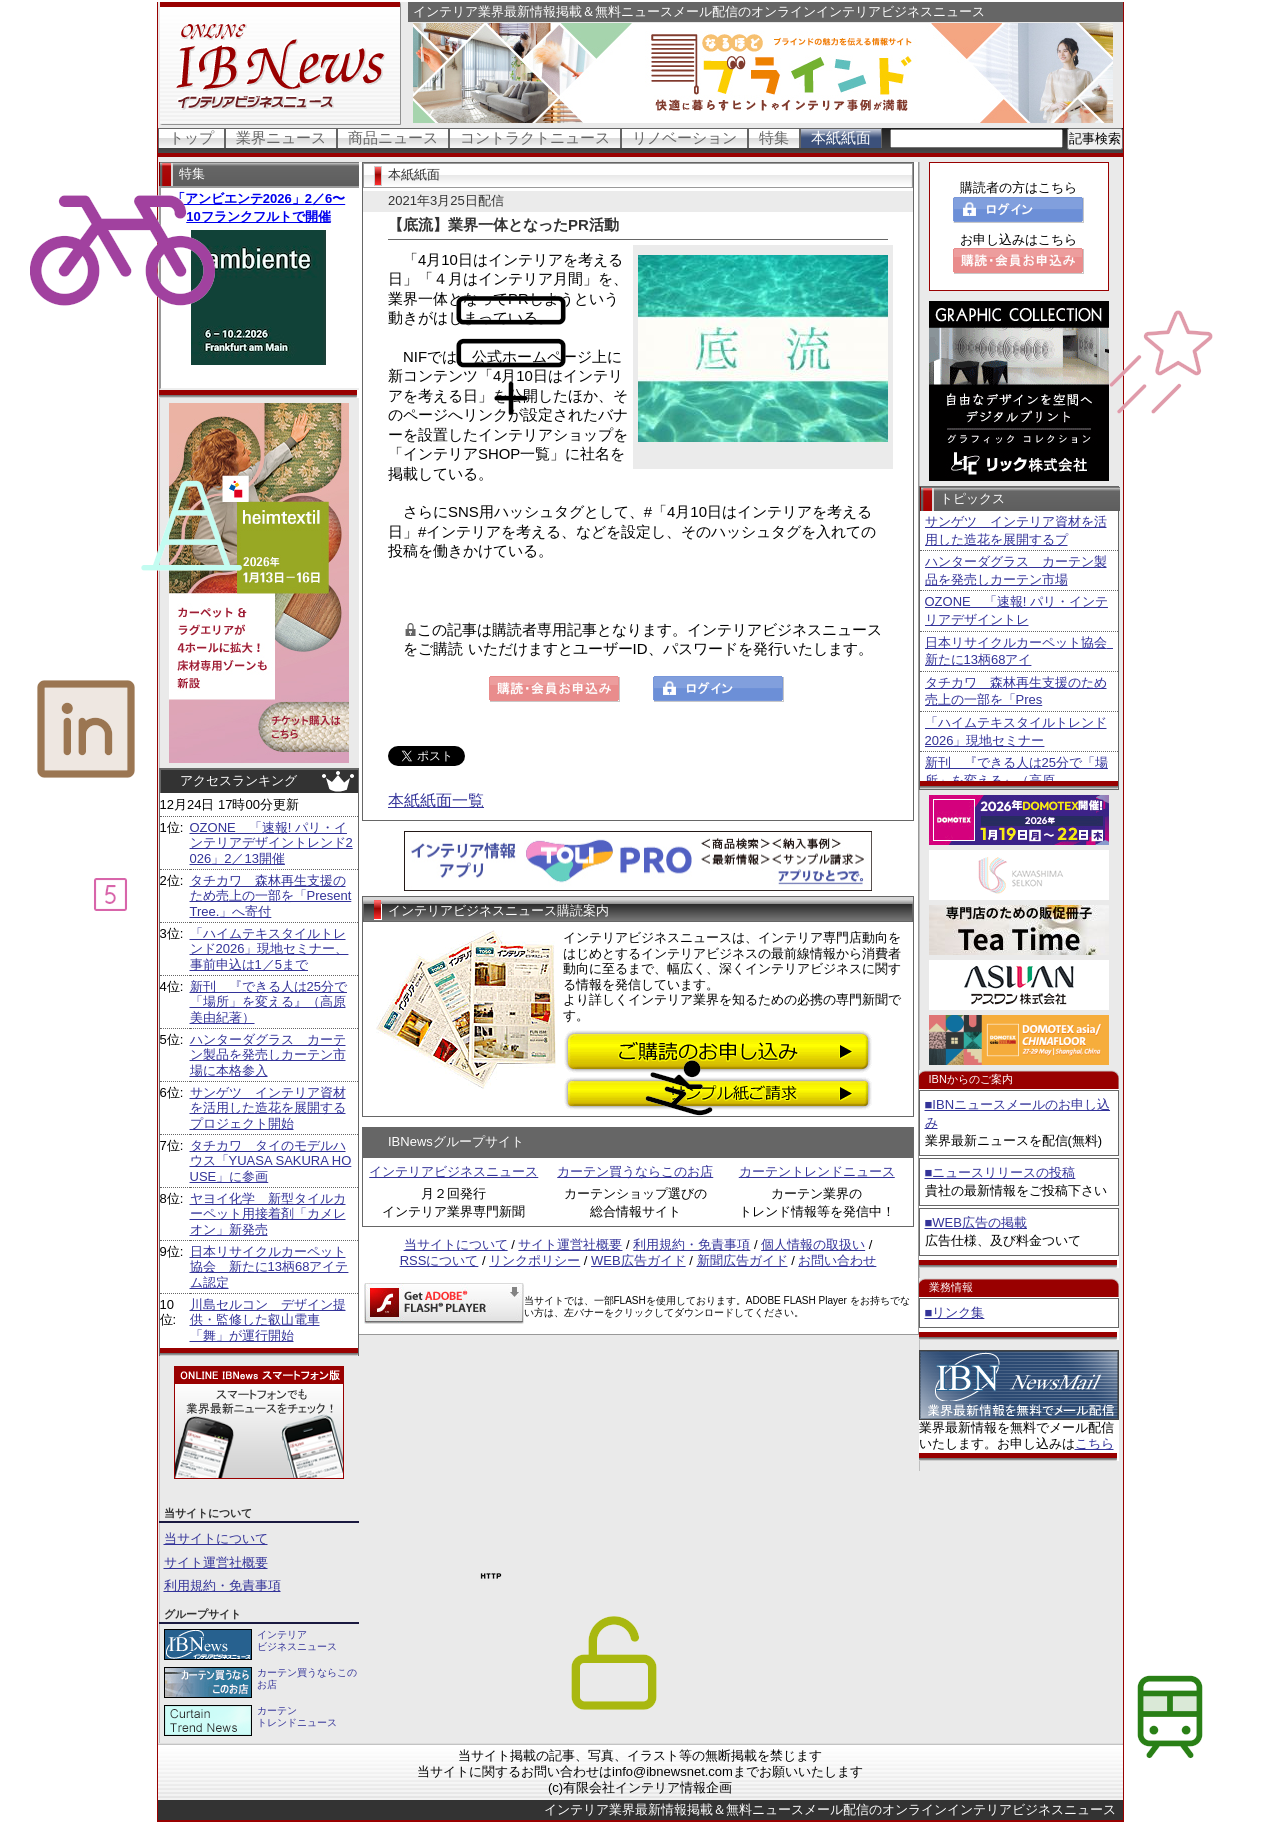 The height and width of the screenshot is (1822, 1280). What do you see at coordinates (191, 527) in the screenshot?
I see `indicates a work in progress or under construction area` at bounding box center [191, 527].